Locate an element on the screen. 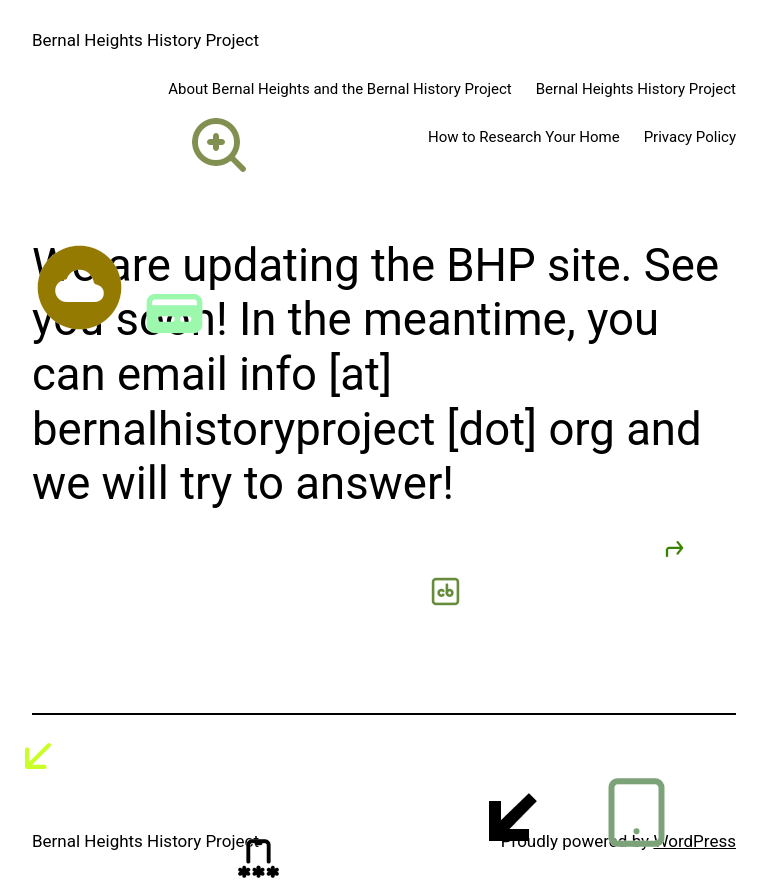  visit crunchbase company profile is located at coordinates (445, 591).